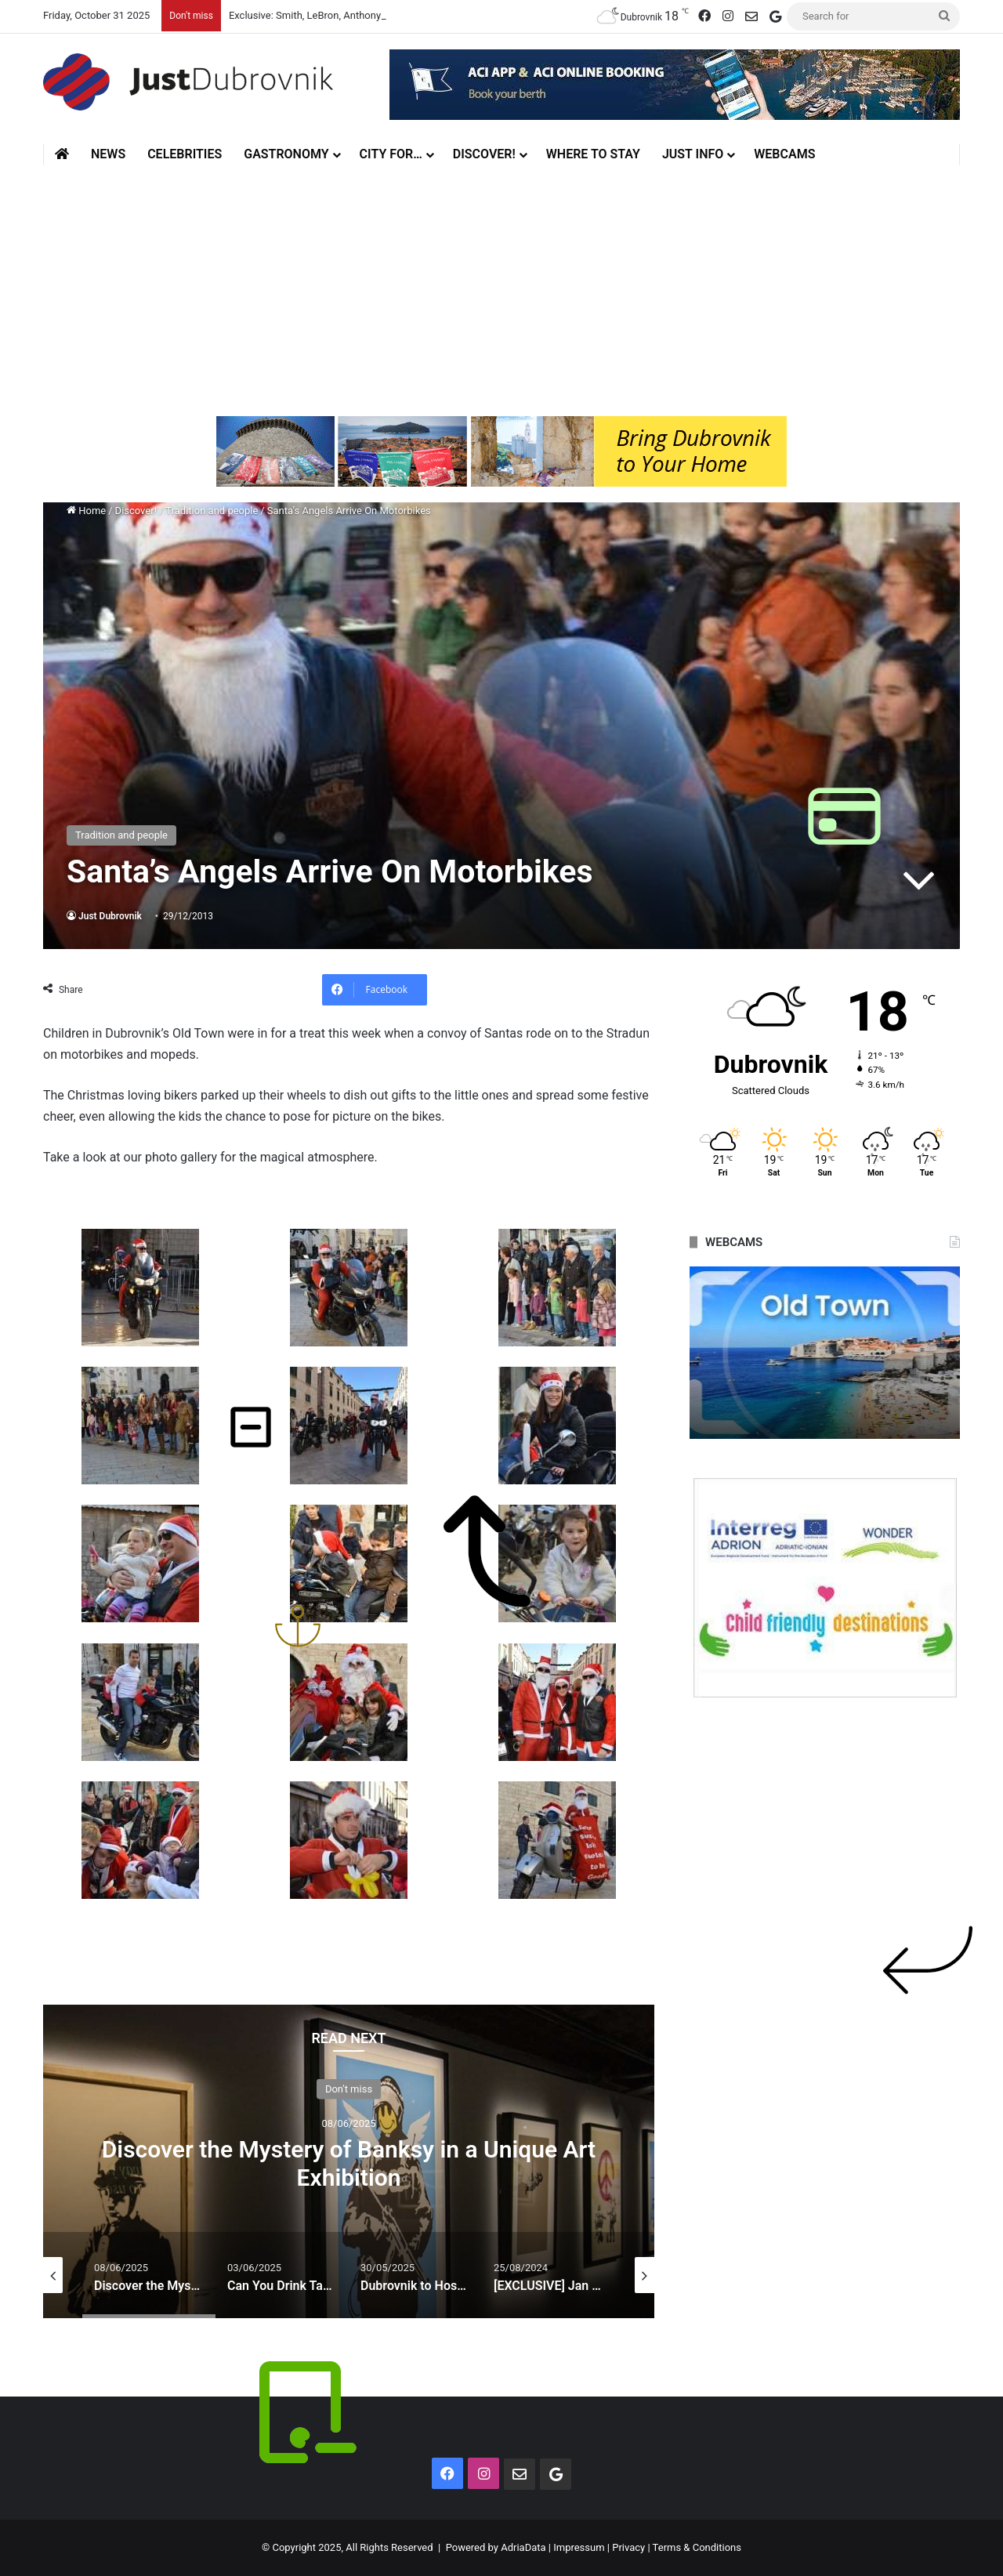  What do you see at coordinates (298, 1626) in the screenshot?
I see `anchor point or fixed position marker` at bounding box center [298, 1626].